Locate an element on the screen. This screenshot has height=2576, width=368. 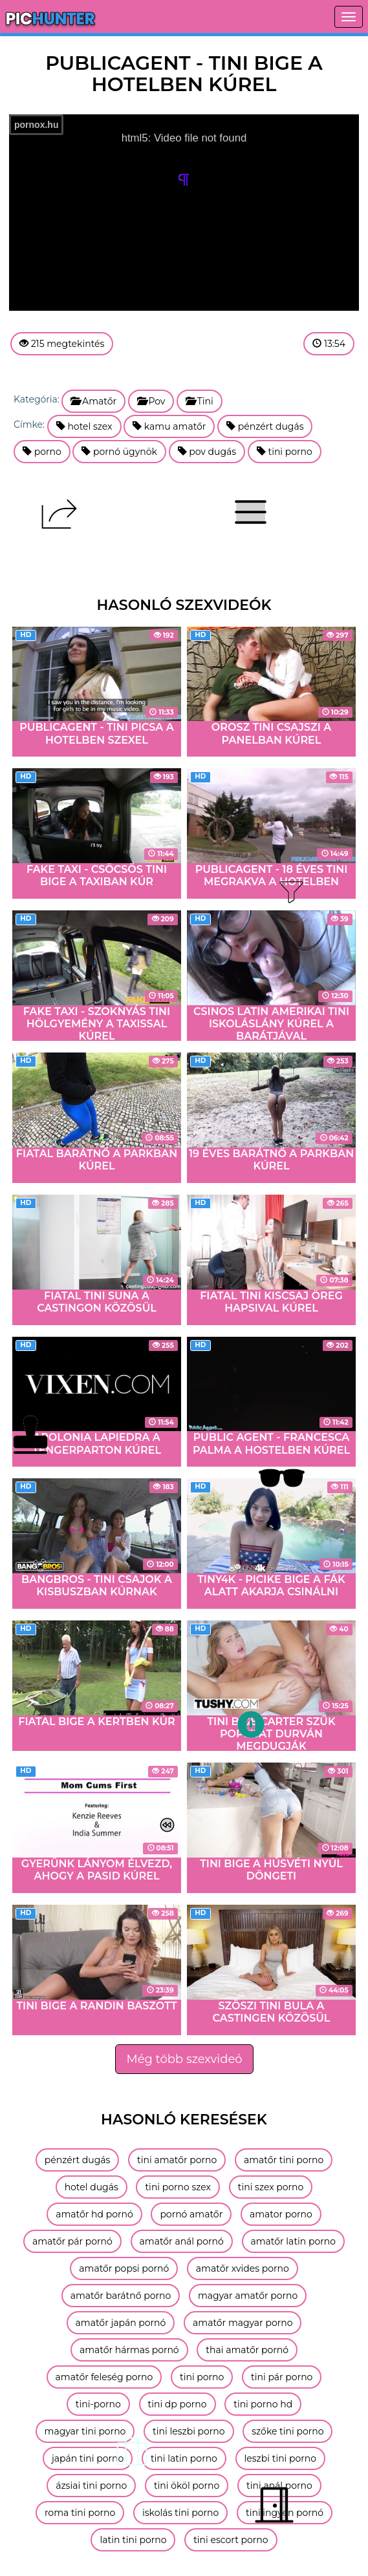
enable reading mode is located at coordinates (281, 1478).